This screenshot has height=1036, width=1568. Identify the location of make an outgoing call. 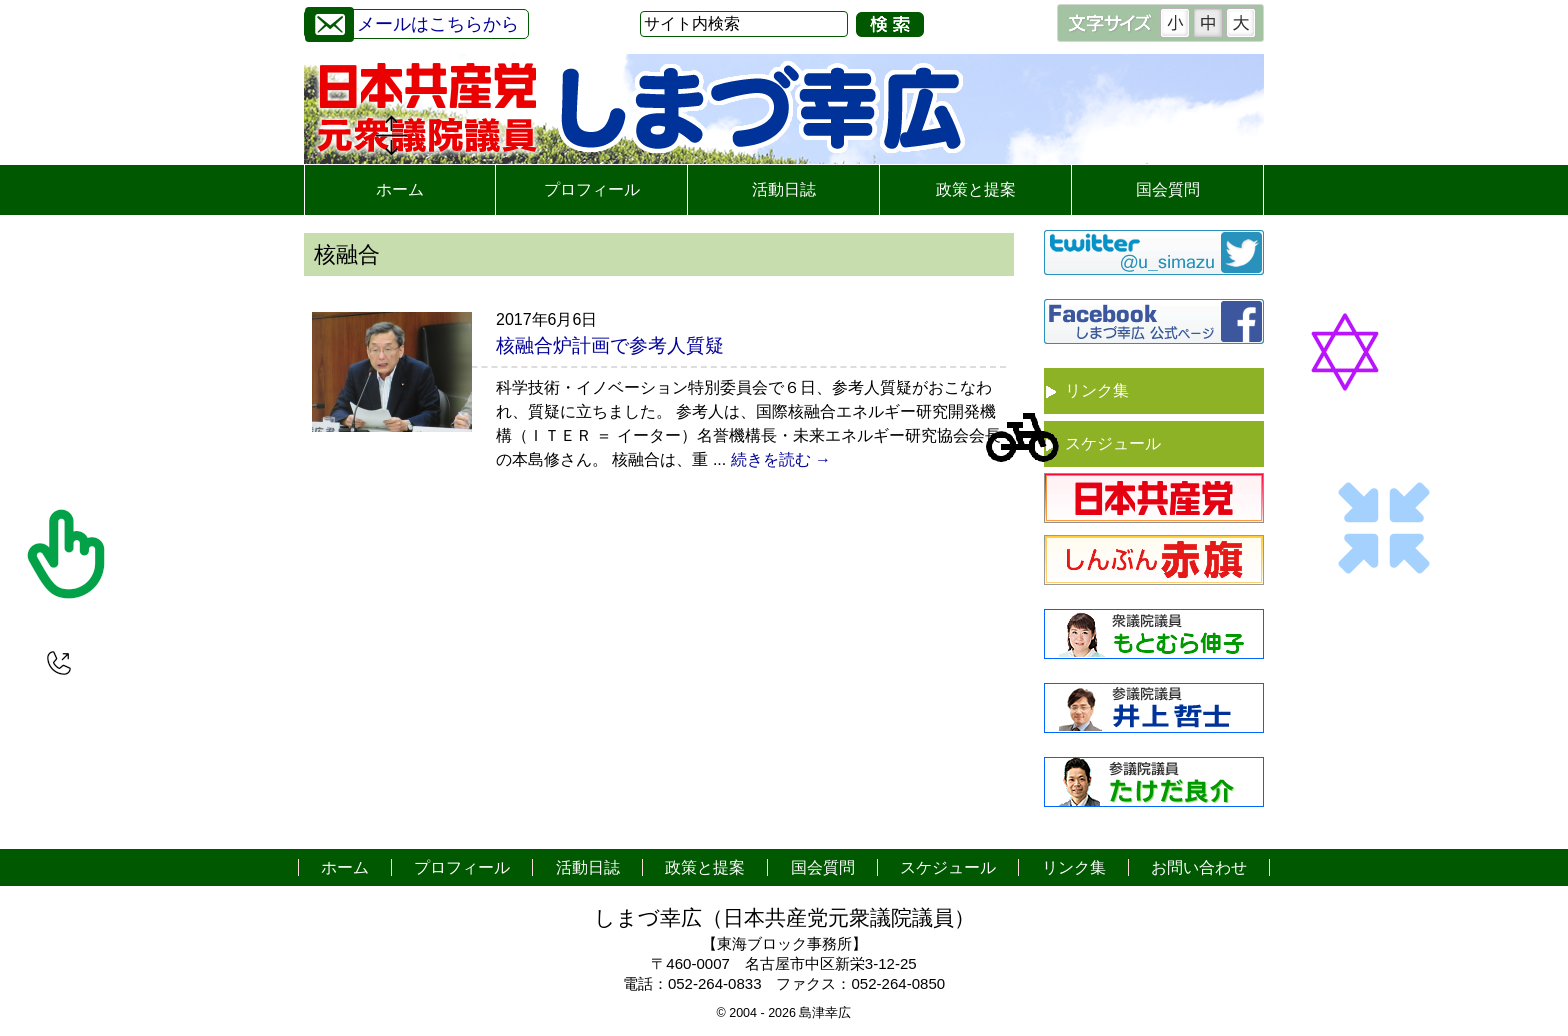
(59, 662).